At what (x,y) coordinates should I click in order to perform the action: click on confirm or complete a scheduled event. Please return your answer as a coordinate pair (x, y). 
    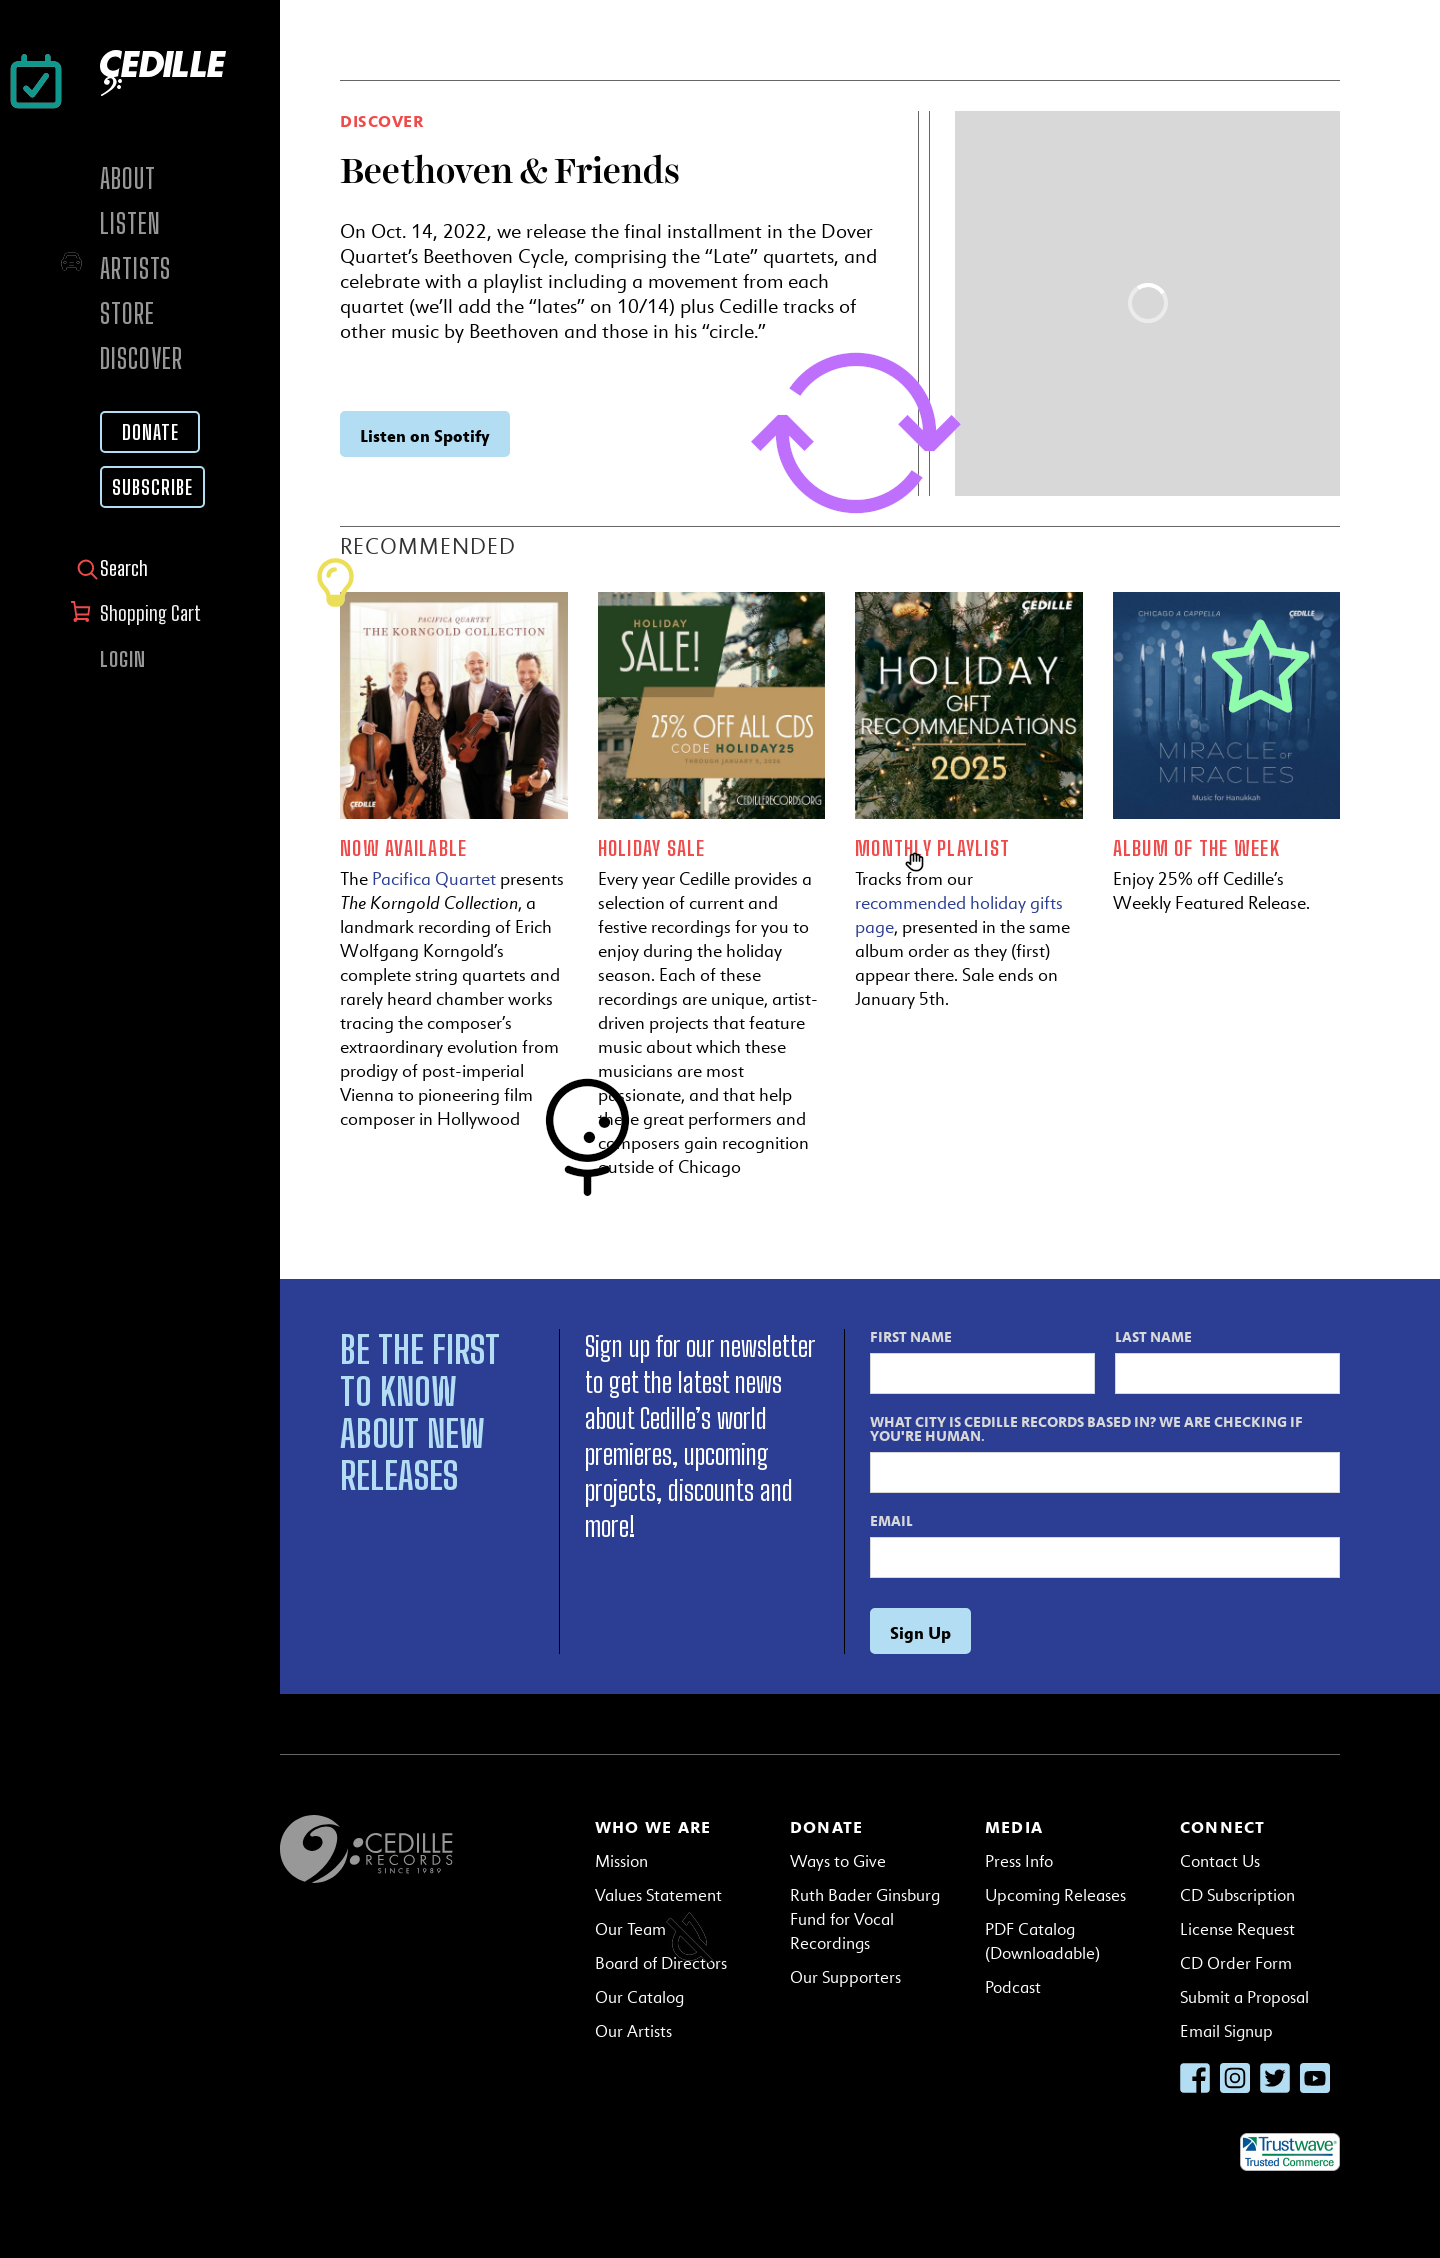
    Looking at the image, I should click on (36, 83).